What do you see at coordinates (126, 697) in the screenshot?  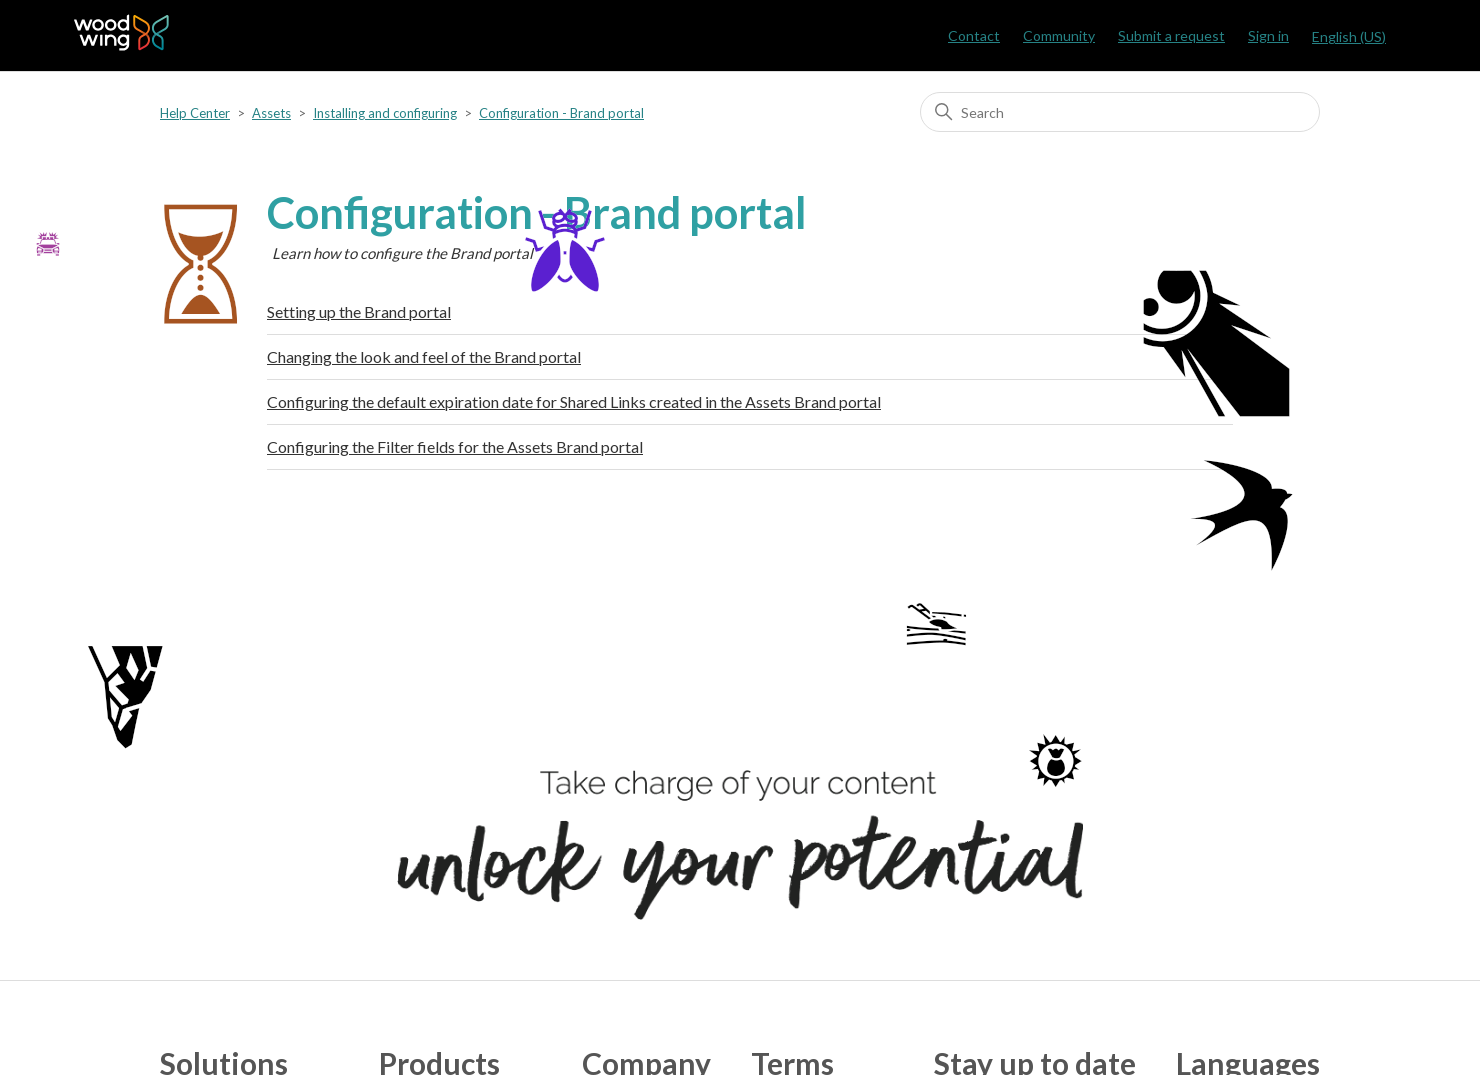 I see `indicates cave or underground environment in game` at bounding box center [126, 697].